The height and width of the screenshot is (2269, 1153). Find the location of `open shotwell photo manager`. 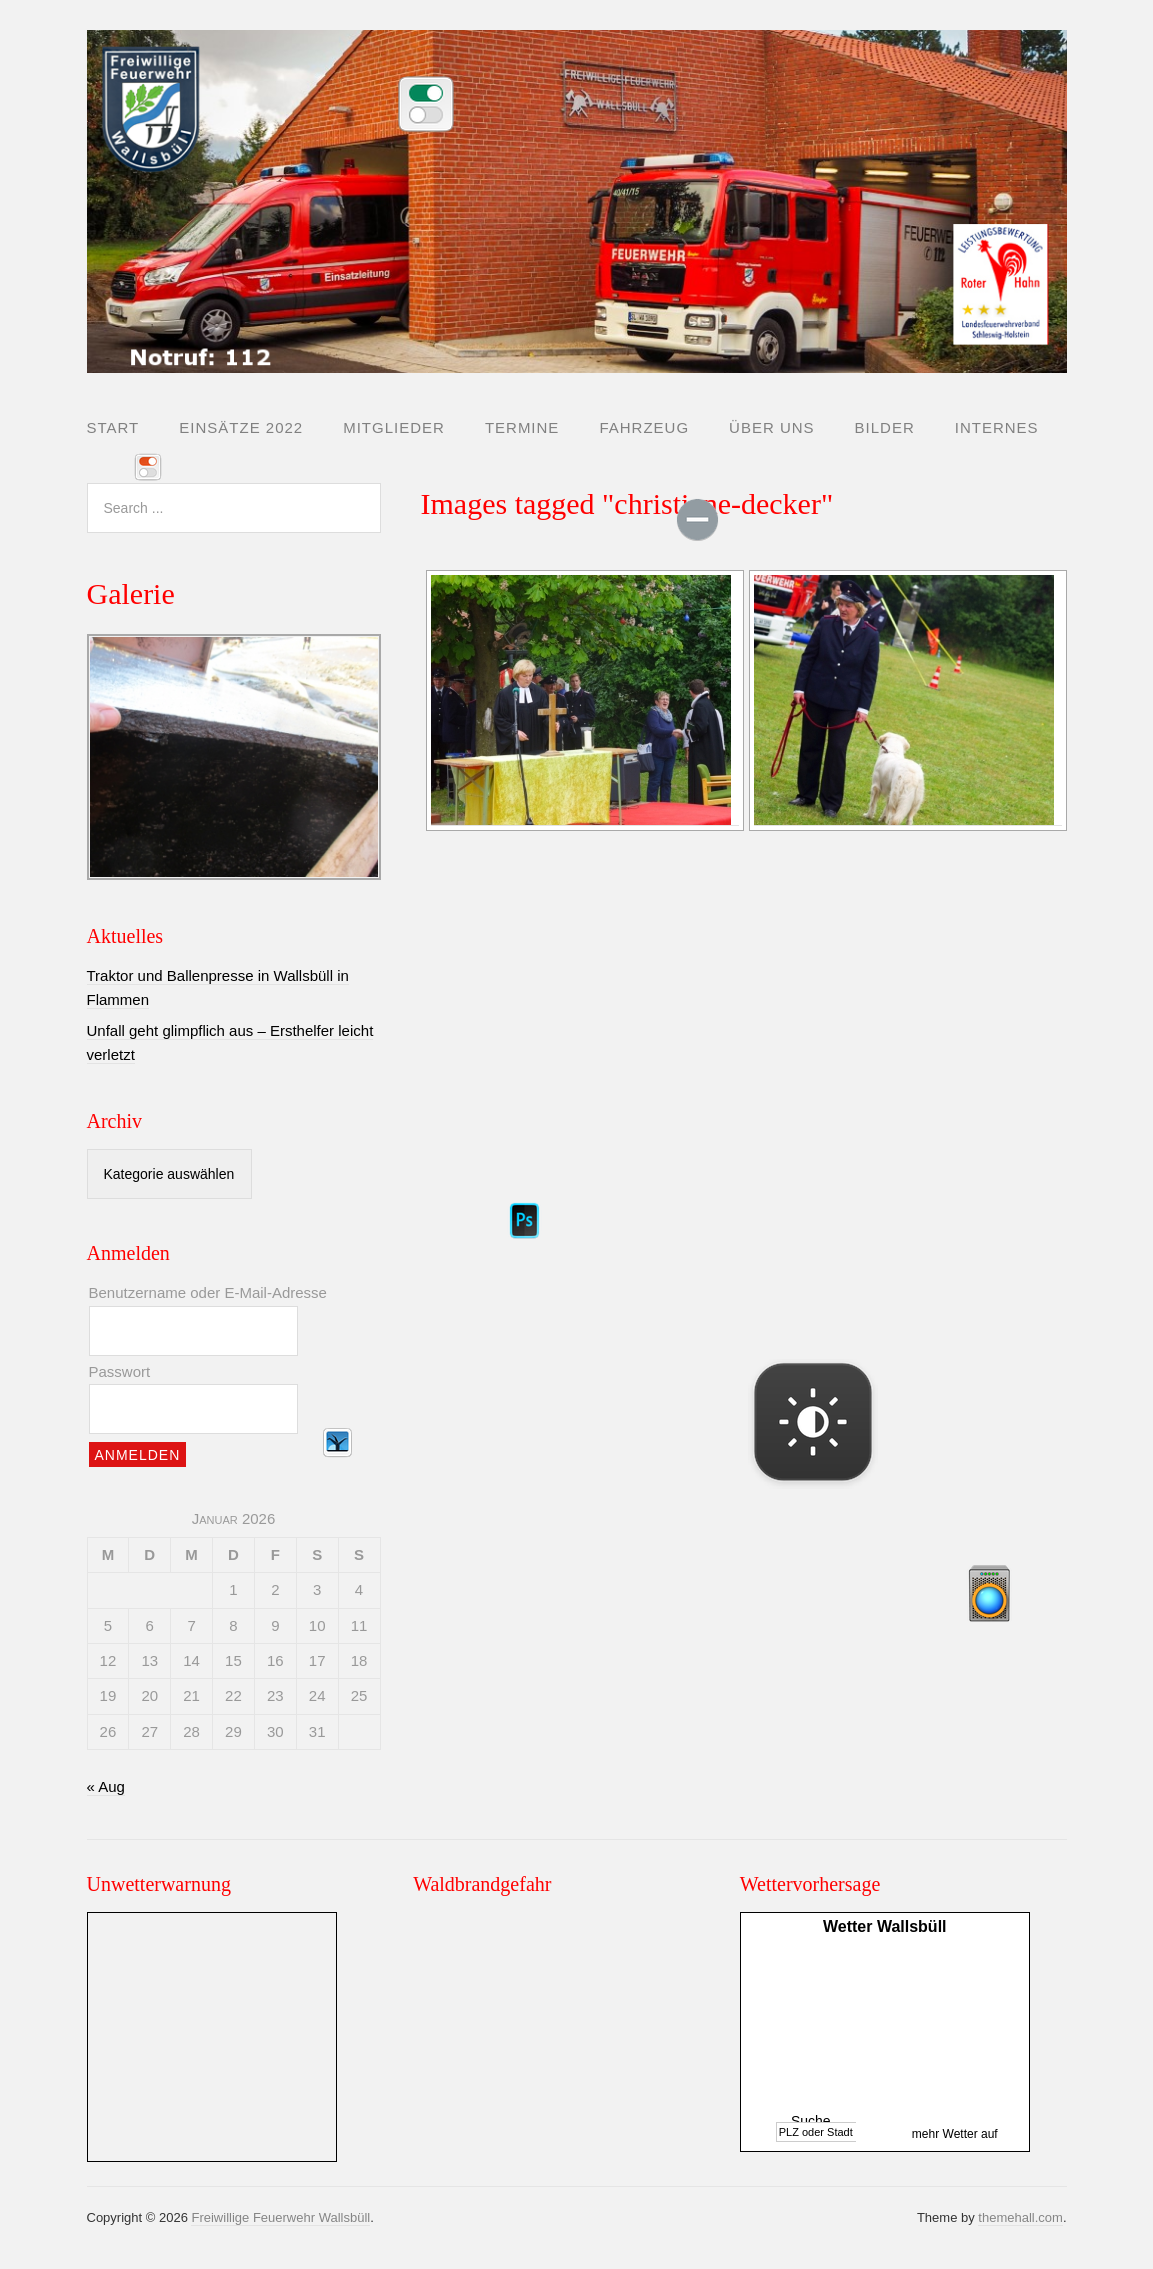

open shotwell photo manager is located at coordinates (337, 1442).